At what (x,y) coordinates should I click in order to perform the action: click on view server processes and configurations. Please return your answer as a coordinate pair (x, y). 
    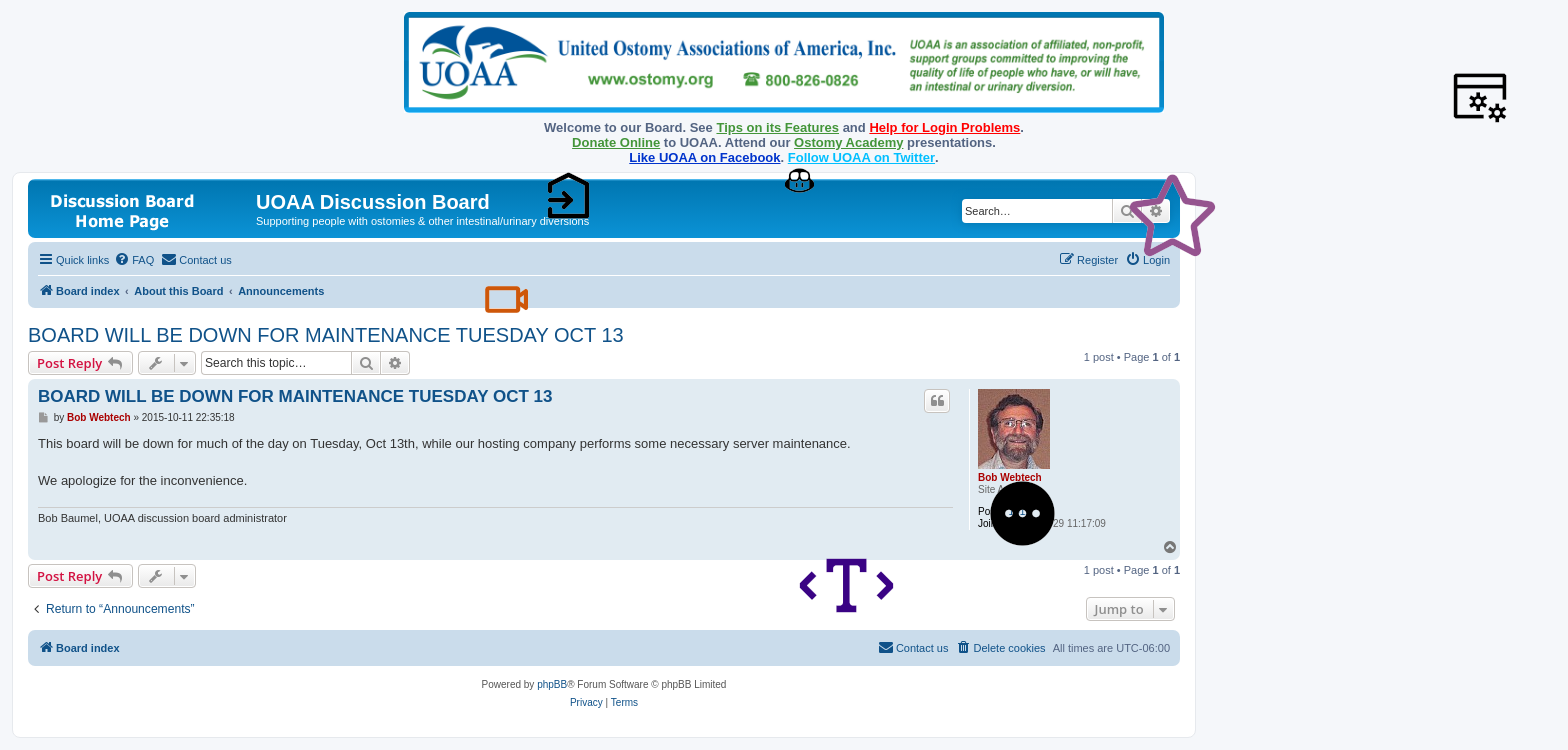
    Looking at the image, I should click on (1480, 96).